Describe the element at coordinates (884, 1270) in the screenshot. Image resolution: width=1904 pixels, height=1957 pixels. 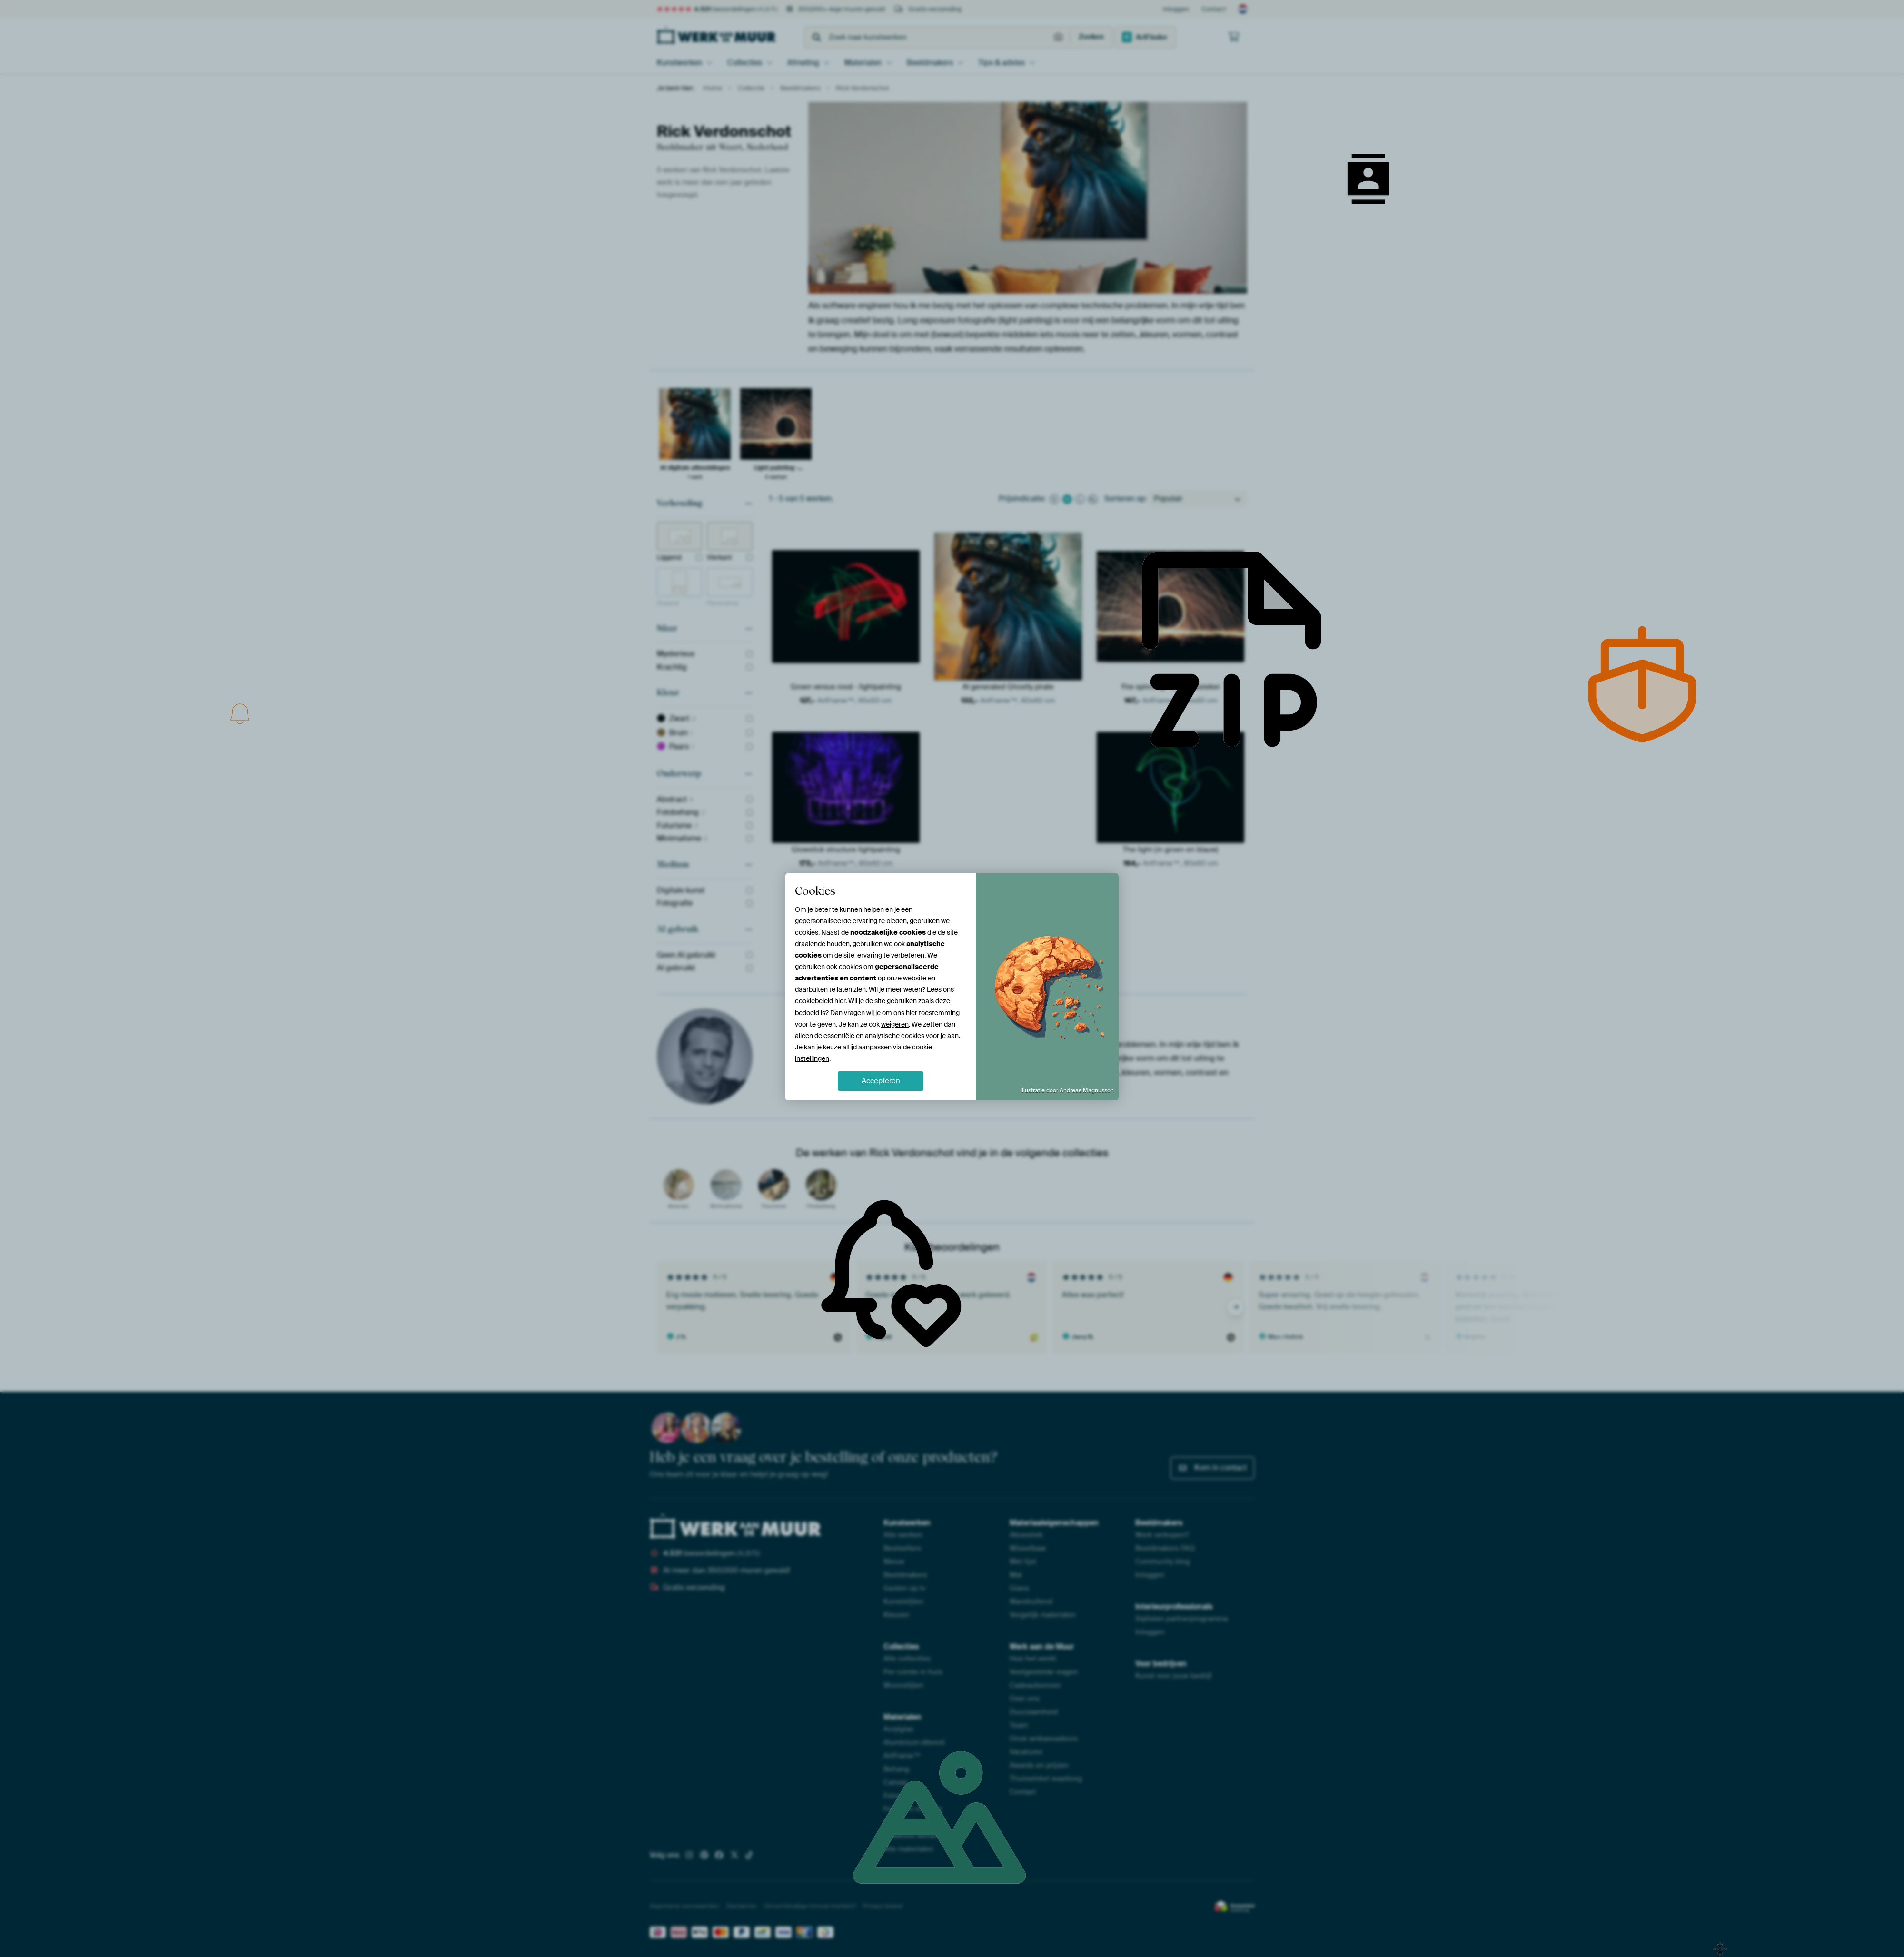
I see `notifications from favorites or loved ones` at that location.